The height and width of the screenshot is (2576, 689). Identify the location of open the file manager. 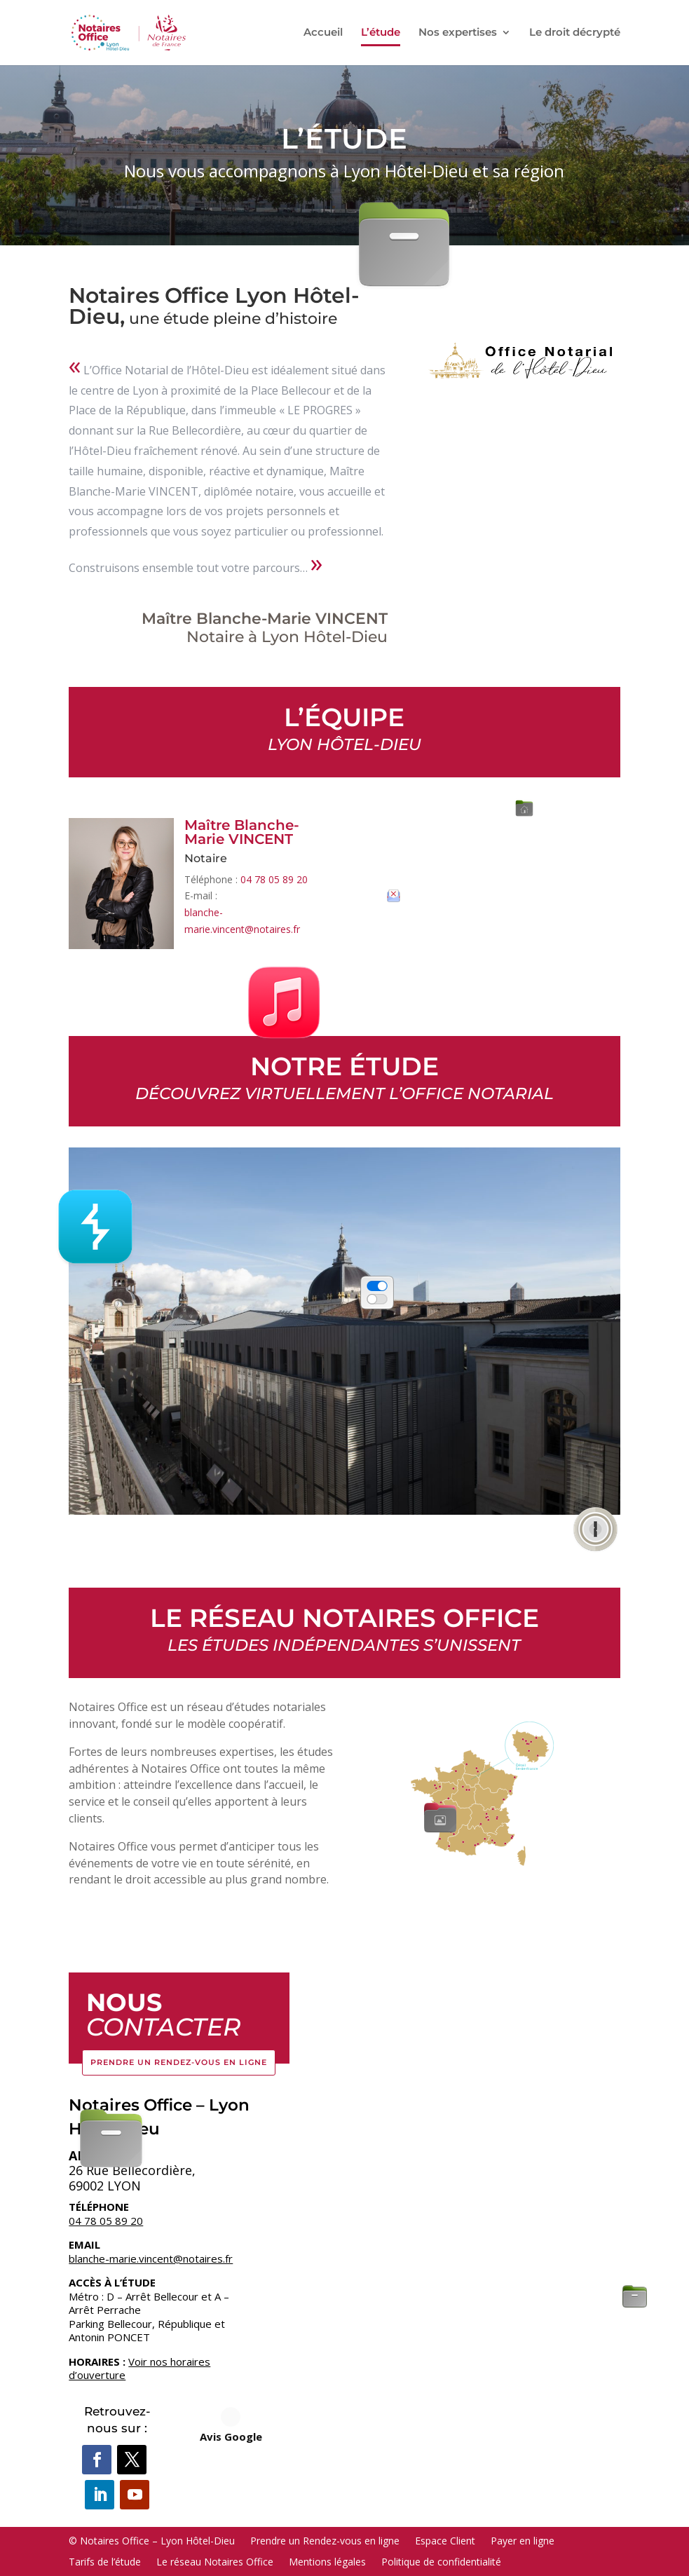
(634, 2296).